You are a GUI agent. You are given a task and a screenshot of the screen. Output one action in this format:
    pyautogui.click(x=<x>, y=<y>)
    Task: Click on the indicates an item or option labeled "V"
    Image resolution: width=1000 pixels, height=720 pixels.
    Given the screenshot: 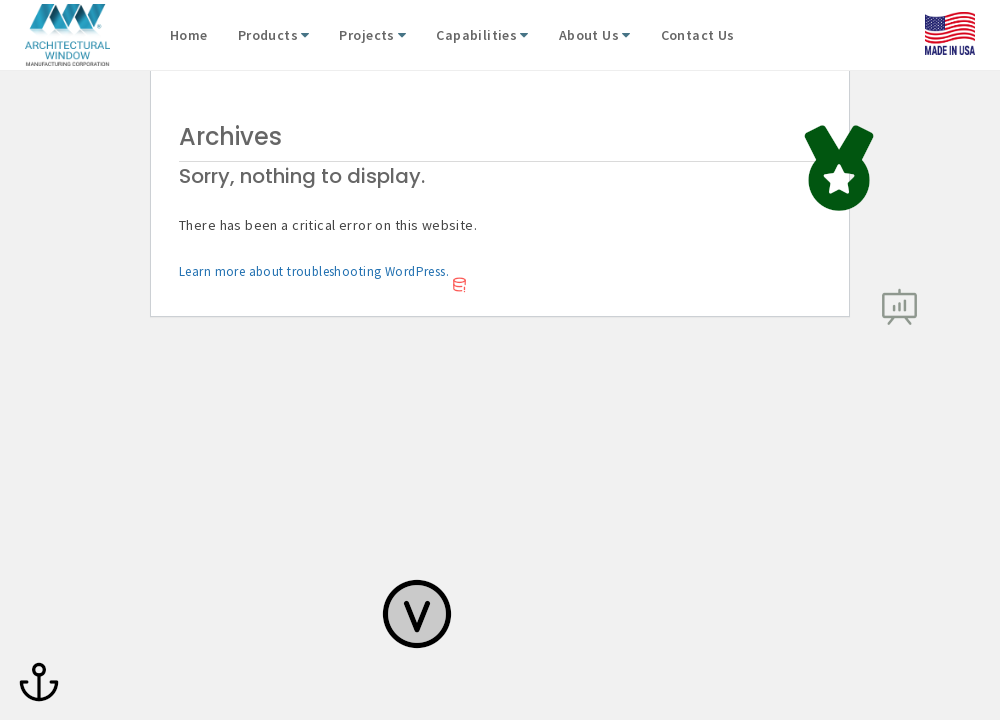 What is the action you would take?
    pyautogui.click(x=417, y=614)
    